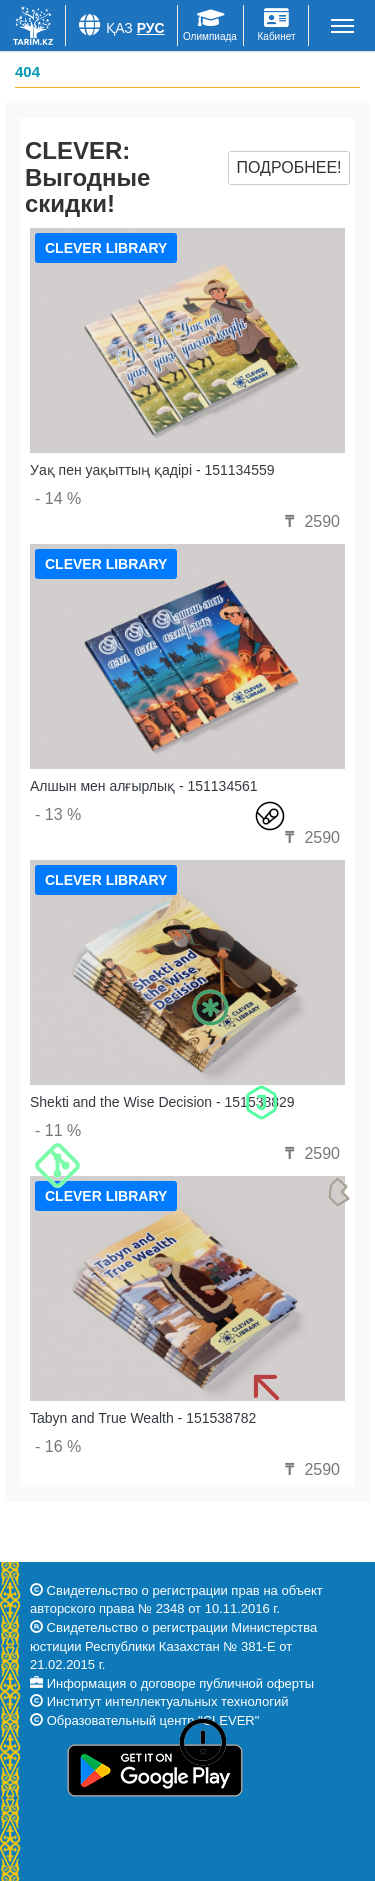 This screenshot has width=375, height=1881. I want to click on navigate back to previous screen, so click(266, 1387).